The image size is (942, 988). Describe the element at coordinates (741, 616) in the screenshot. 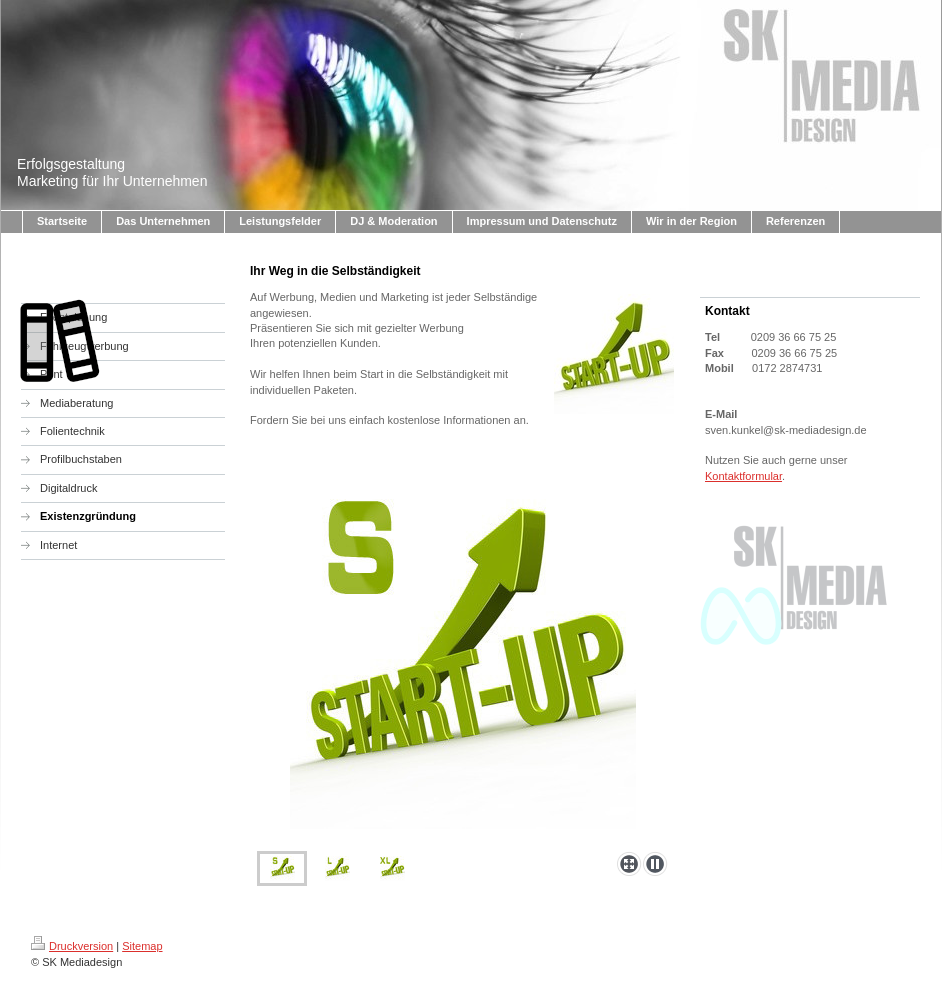

I see `Meta company logo` at that location.